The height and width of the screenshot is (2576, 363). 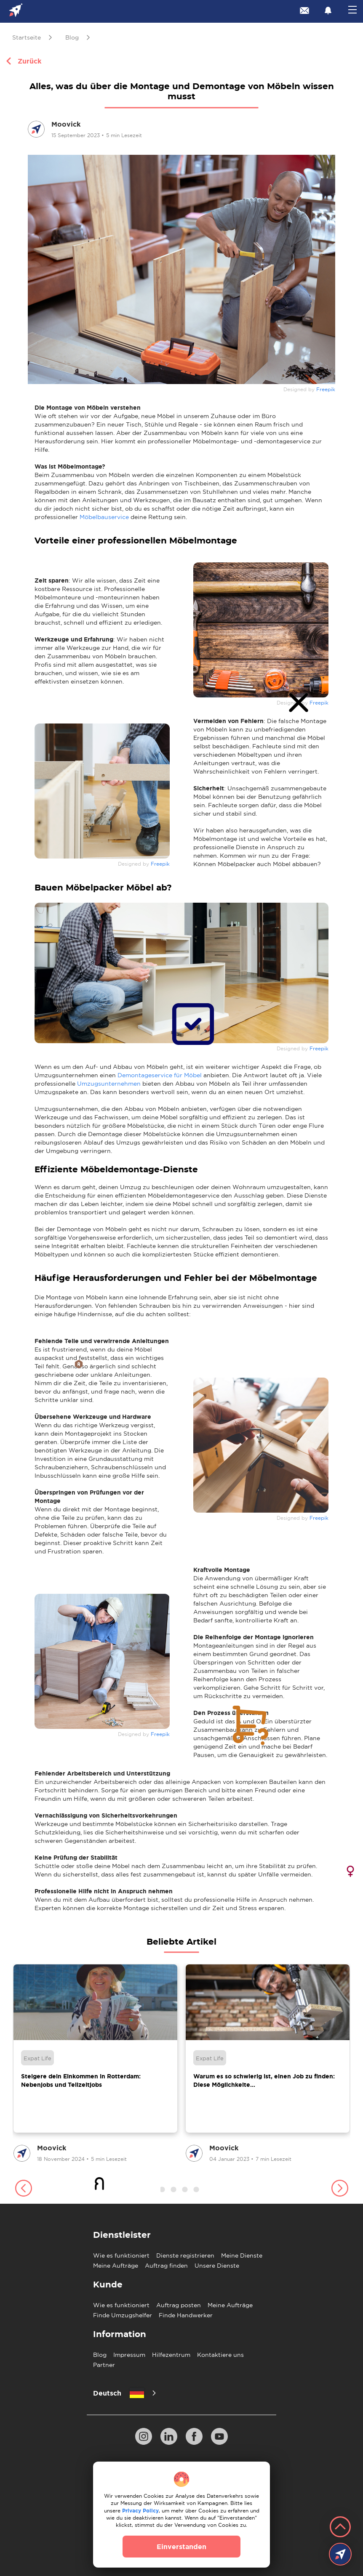 What do you see at coordinates (299, 702) in the screenshot?
I see `close or dismiss a dialog` at bounding box center [299, 702].